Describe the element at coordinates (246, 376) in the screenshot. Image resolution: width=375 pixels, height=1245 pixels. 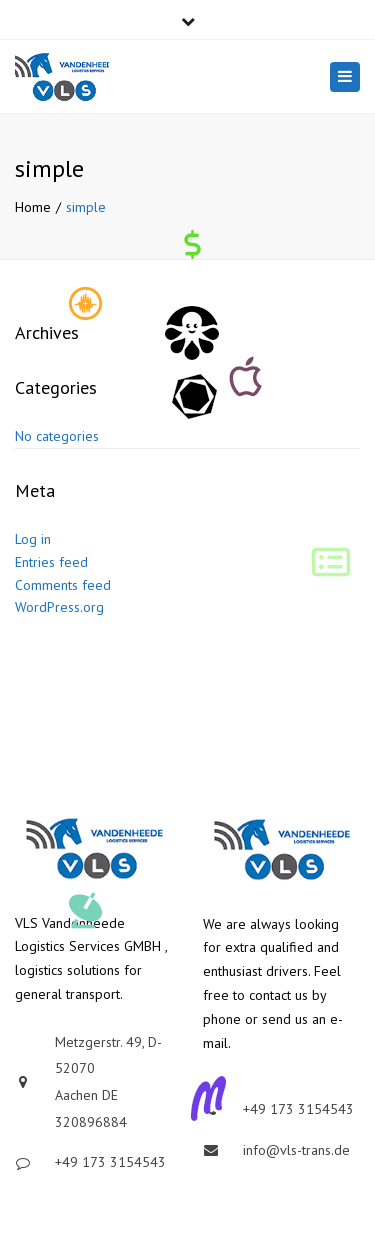
I see `apple company logo` at that location.